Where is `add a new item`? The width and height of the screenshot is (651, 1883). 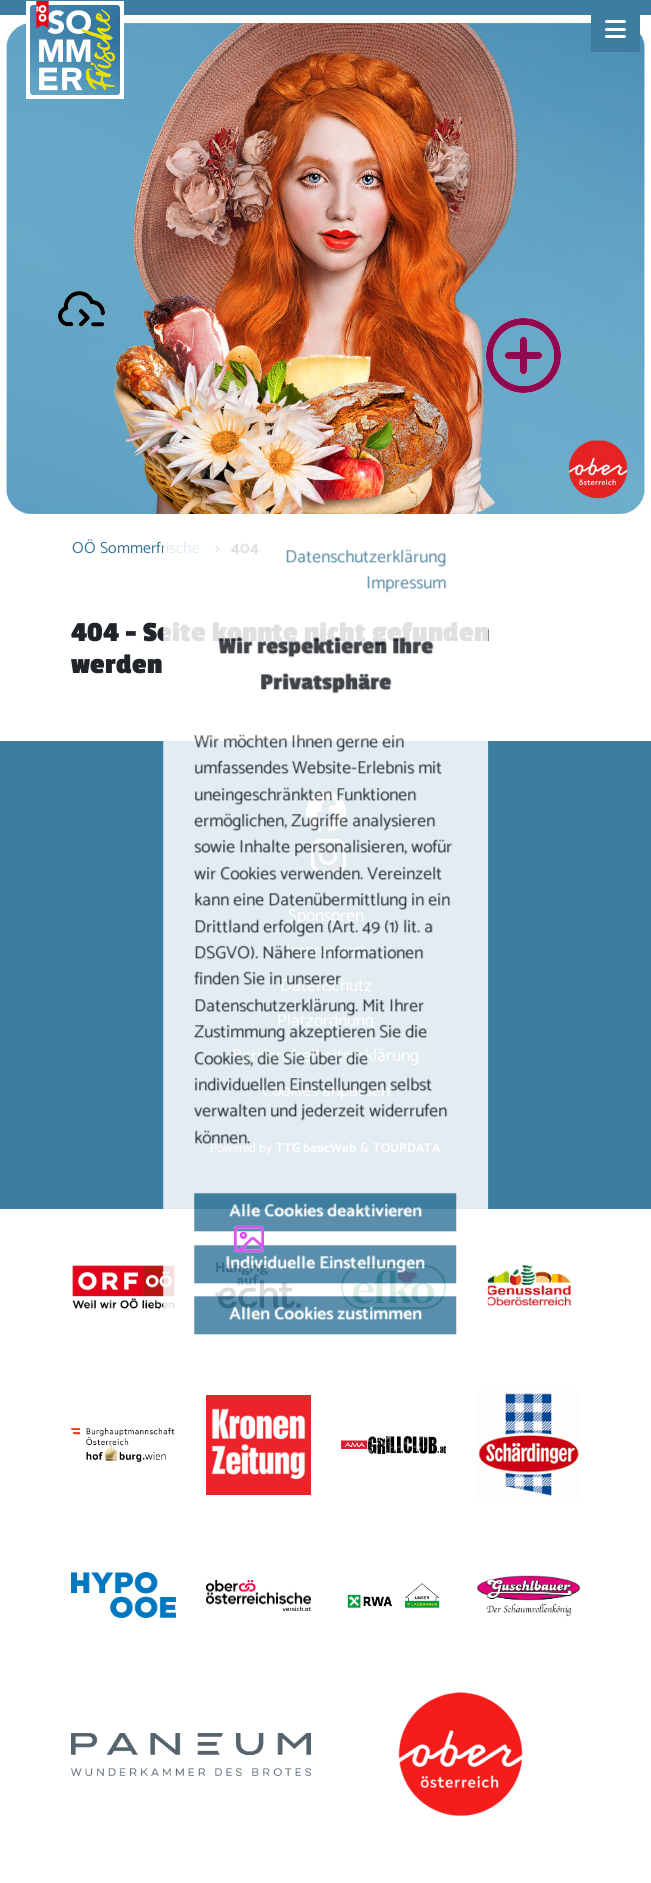 add a new item is located at coordinates (523, 355).